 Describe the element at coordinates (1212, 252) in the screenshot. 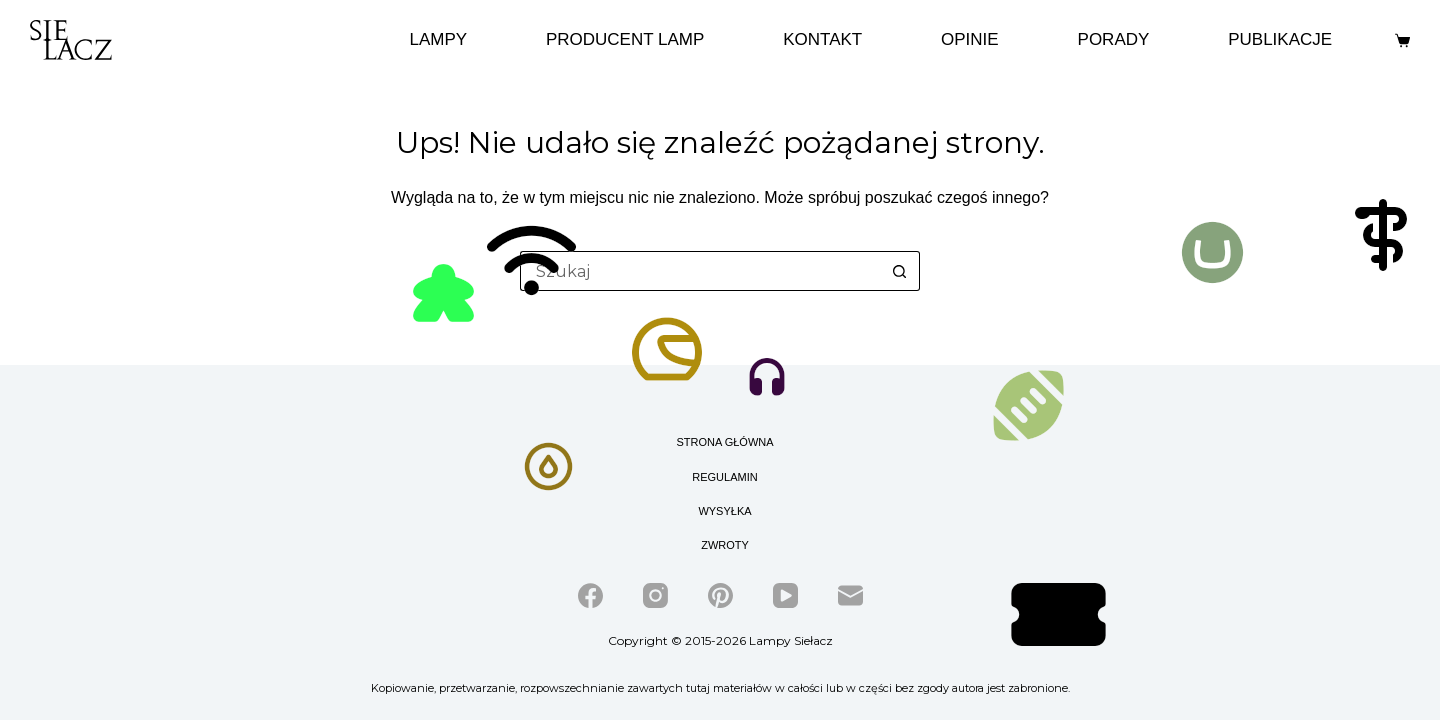

I see `umbraco CMS logo` at that location.